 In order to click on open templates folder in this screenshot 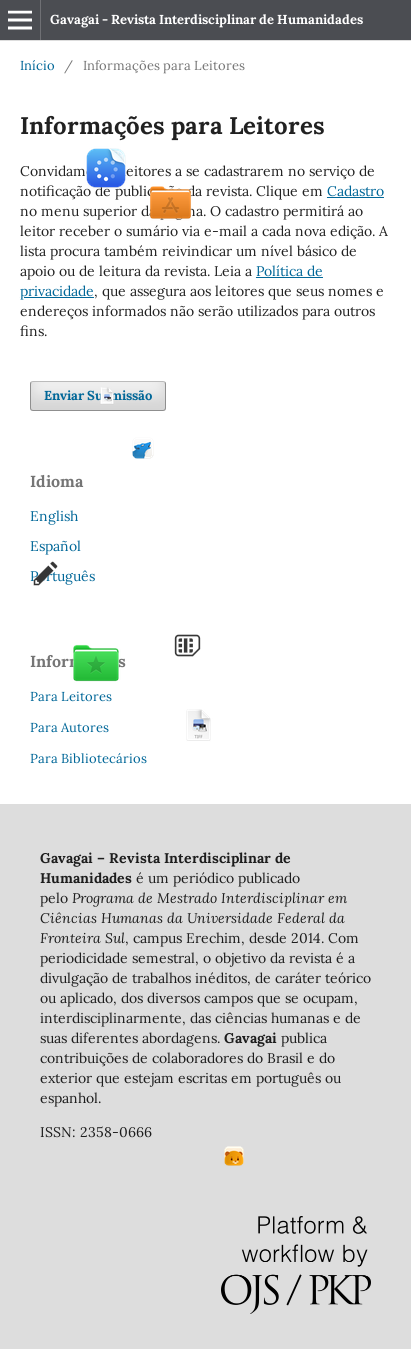, I will do `click(170, 202)`.